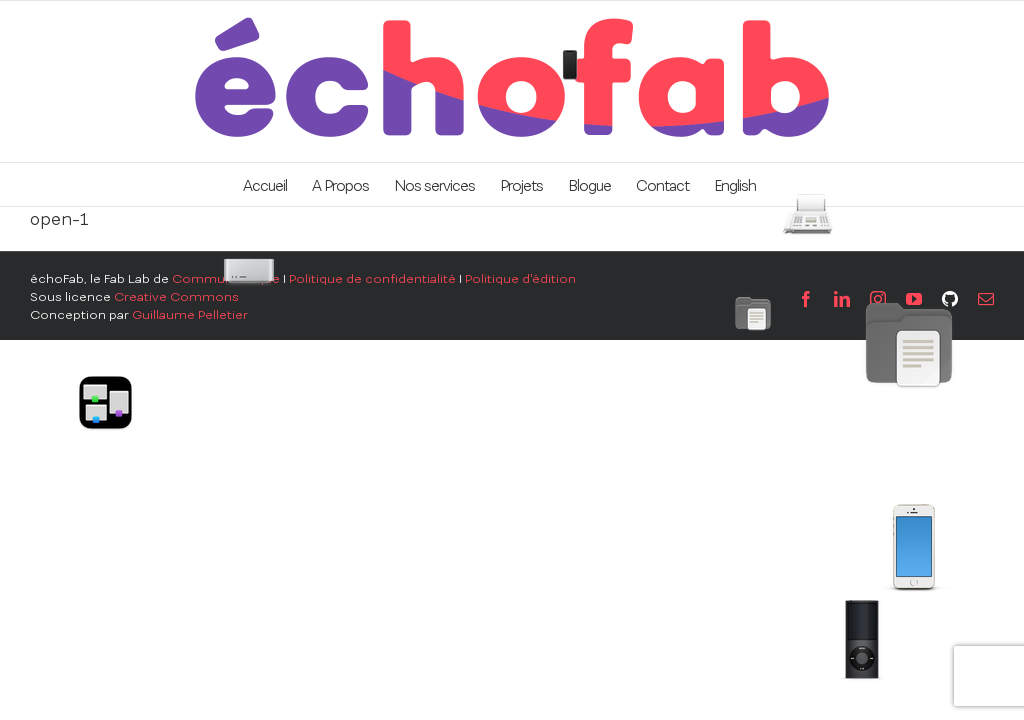 This screenshot has width=1024, height=720. Describe the element at coordinates (808, 215) in the screenshot. I see `send or receive a fax` at that location.